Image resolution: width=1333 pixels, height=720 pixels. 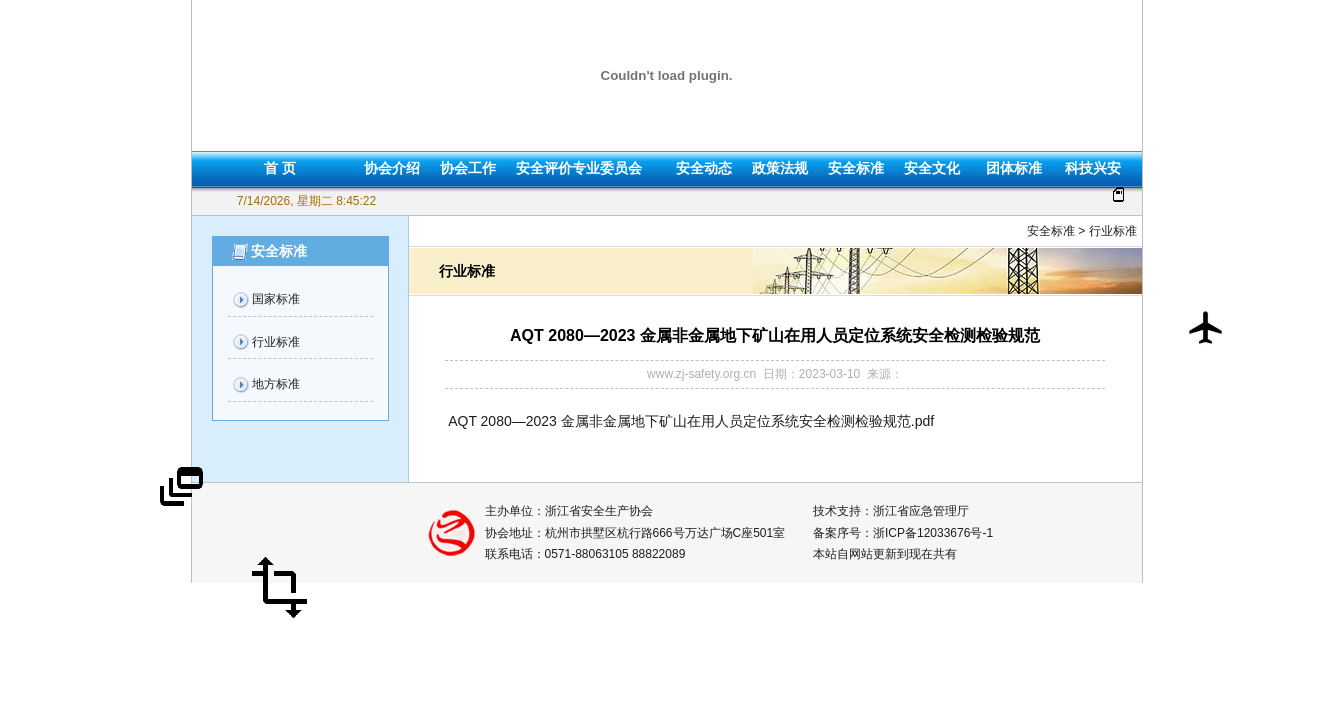 What do you see at coordinates (181, 486) in the screenshot?
I see `view dynamic or stacked content feed` at bounding box center [181, 486].